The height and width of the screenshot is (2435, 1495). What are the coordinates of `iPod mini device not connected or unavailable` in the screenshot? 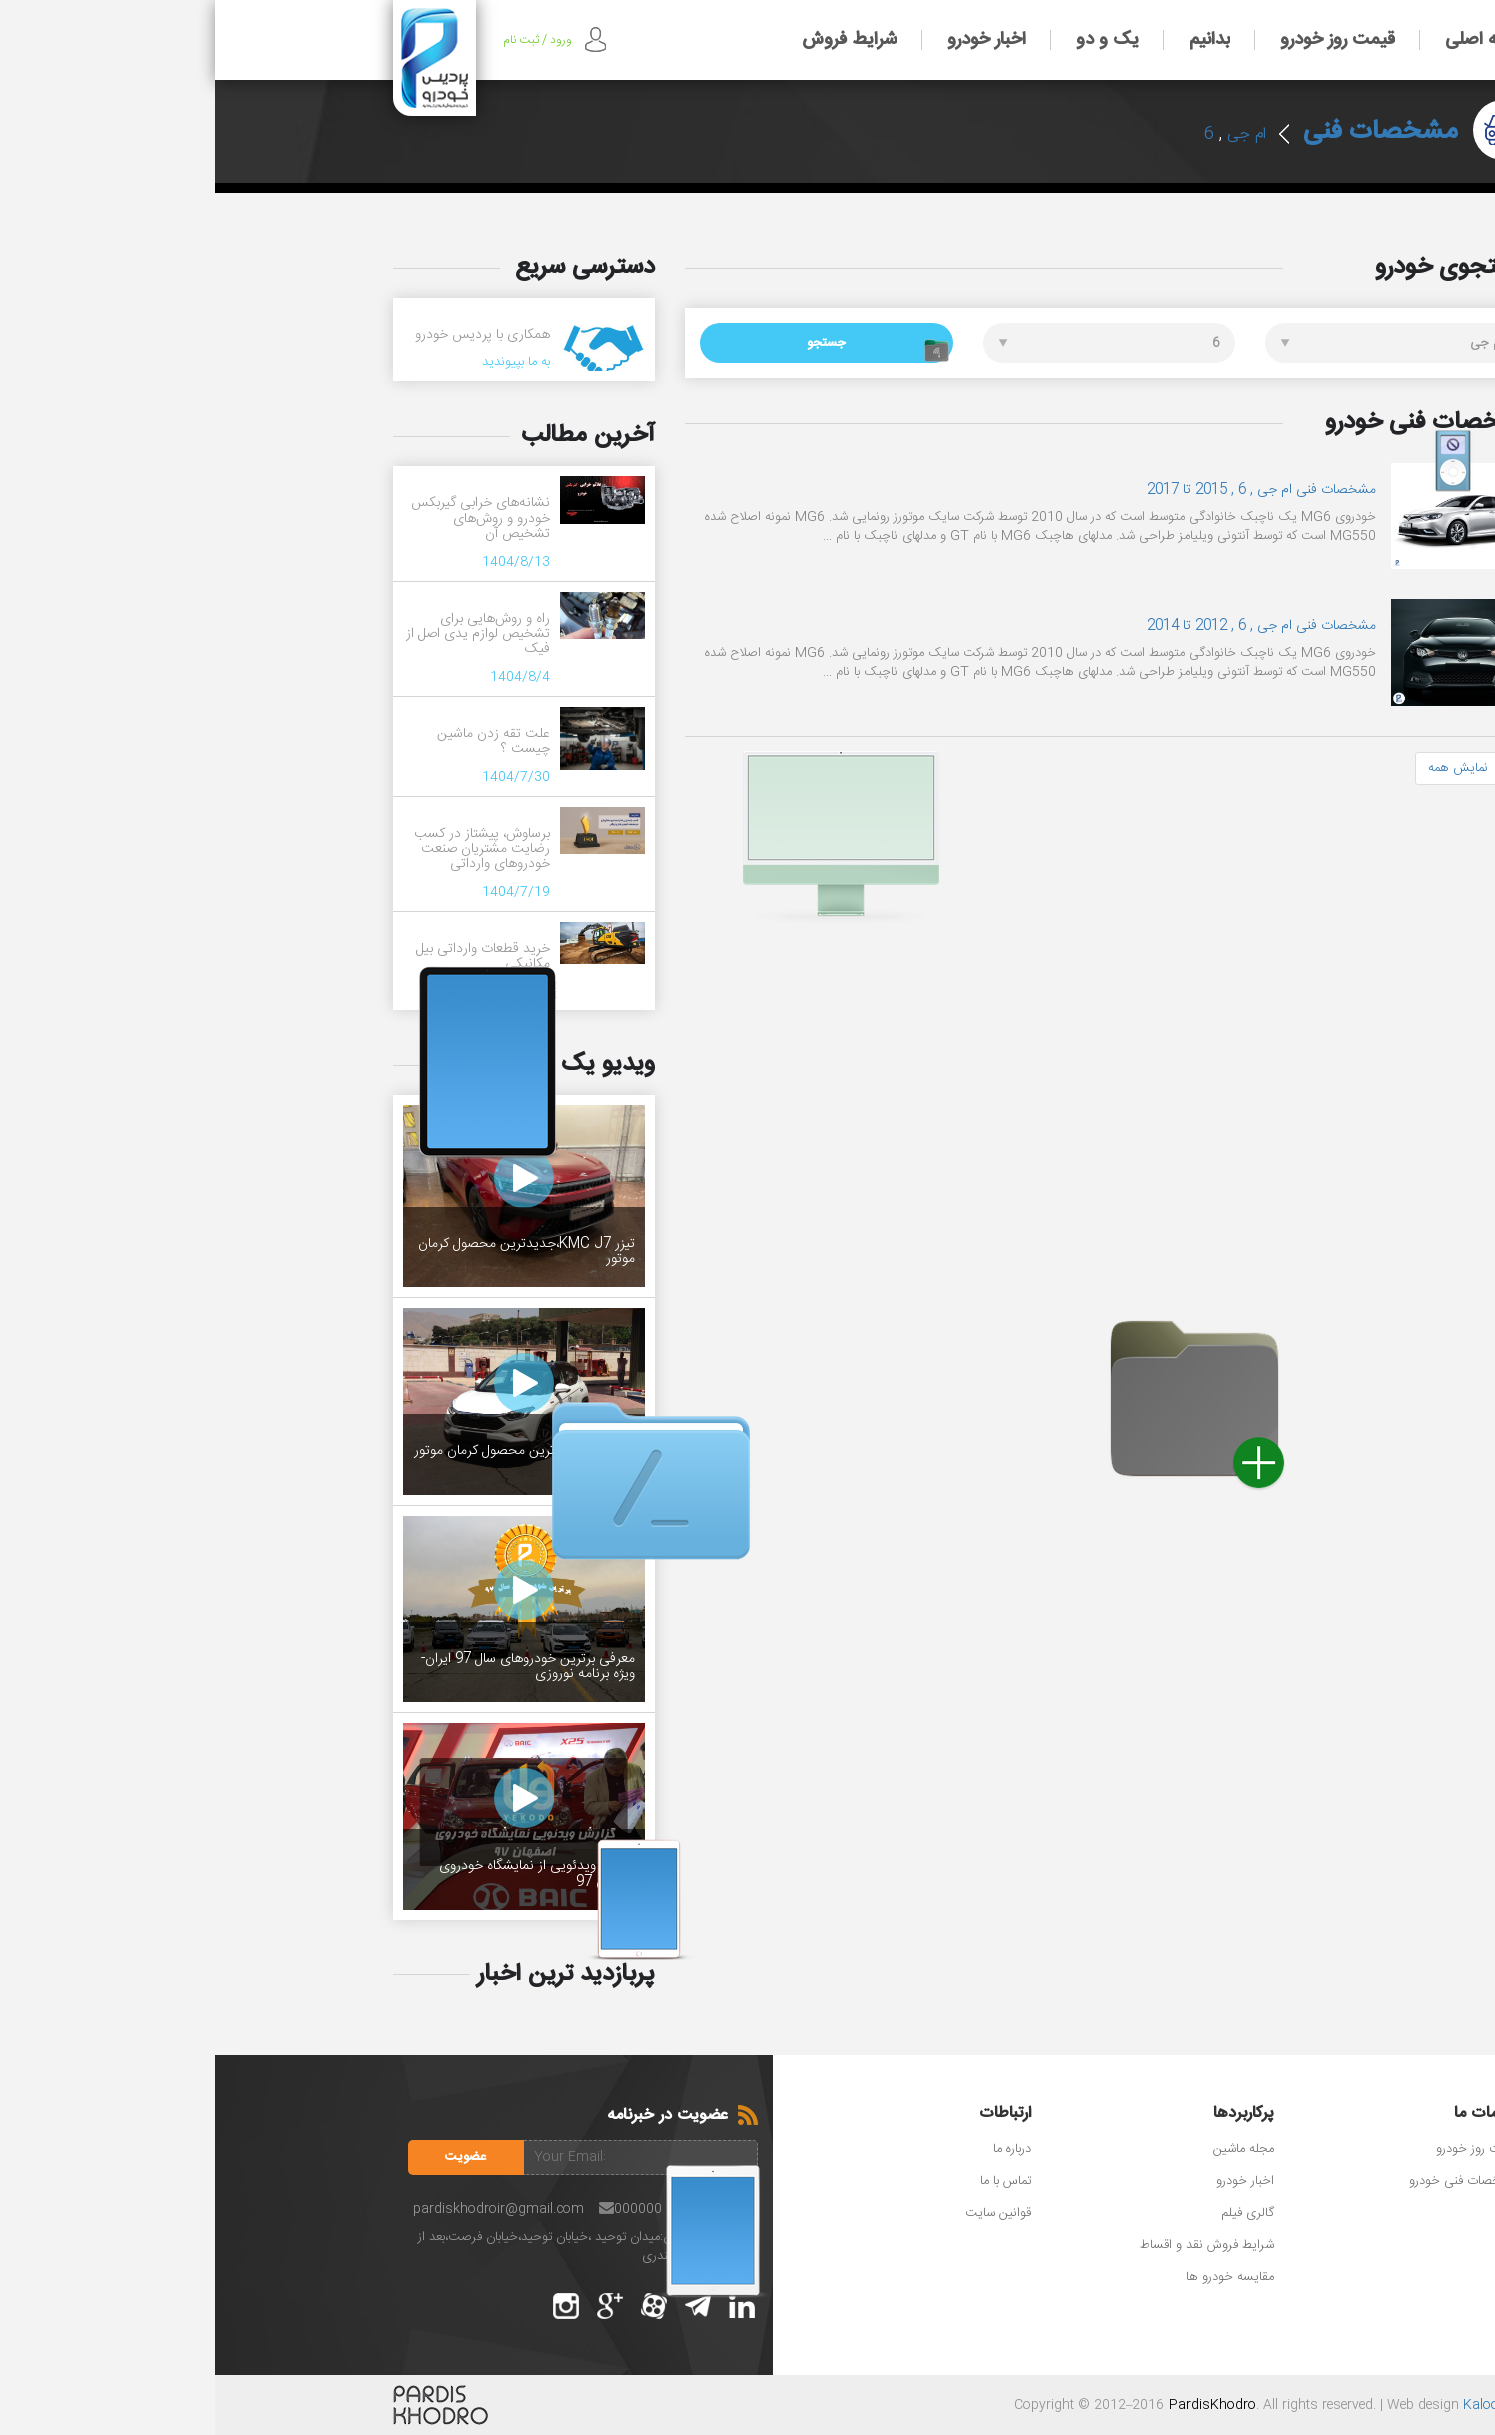 It's located at (1453, 461).